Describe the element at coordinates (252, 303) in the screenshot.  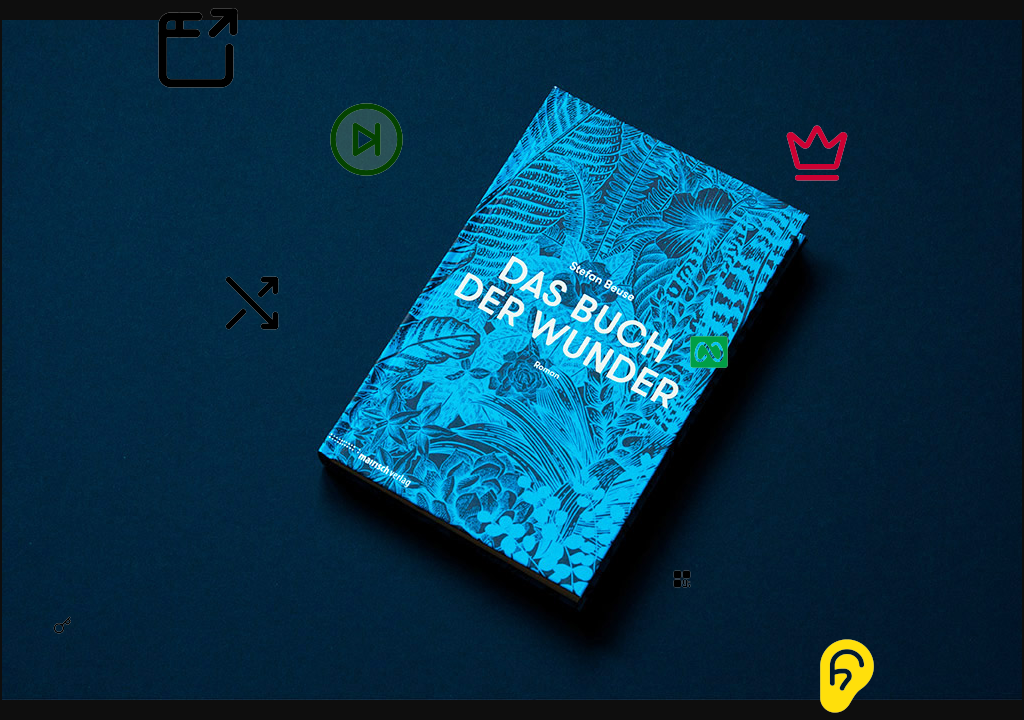
I see `swap or exchange items` at that location.